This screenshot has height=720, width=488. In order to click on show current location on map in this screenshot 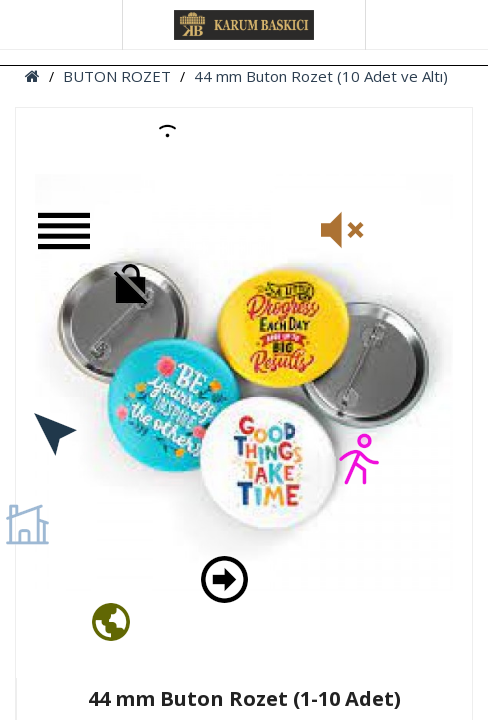, I will do `click(55, 434)`.